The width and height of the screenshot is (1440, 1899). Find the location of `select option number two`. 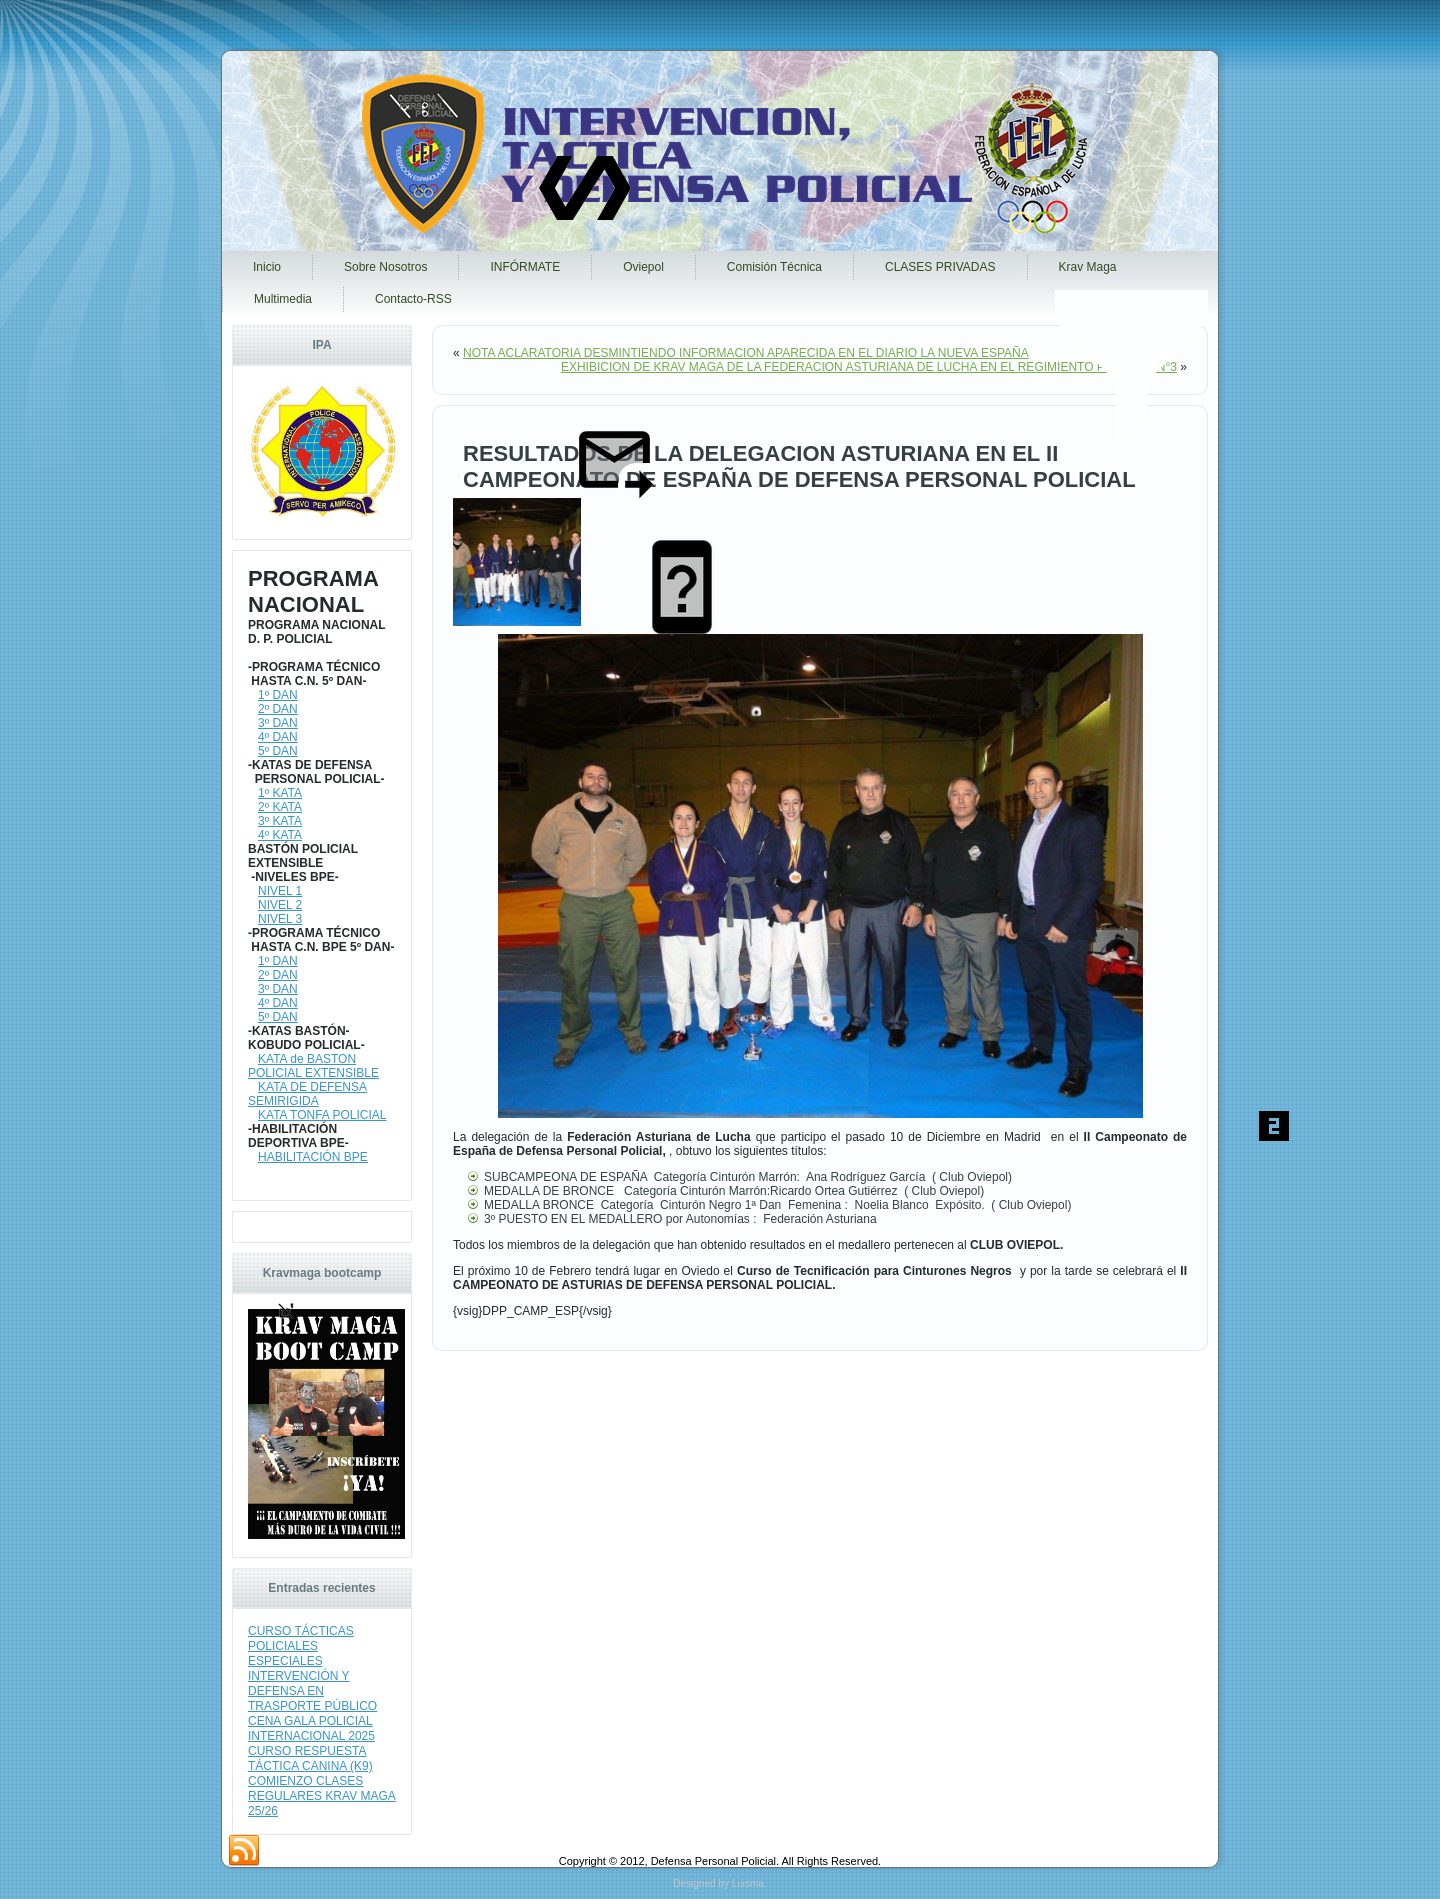

select option number two is located at coordinates (1274, 1126).